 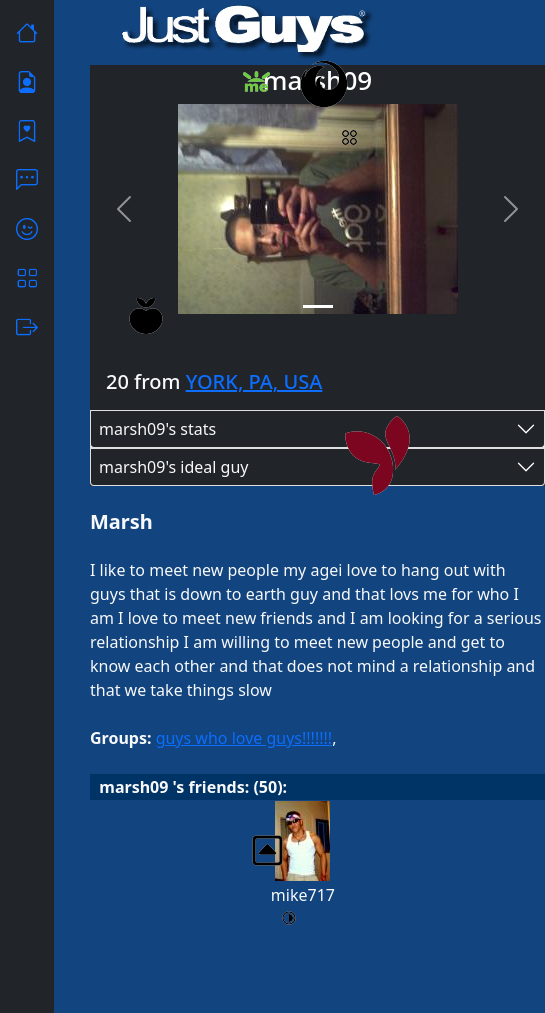 I want to click on expand or collapse a section upward, so click(x=267, y=850).